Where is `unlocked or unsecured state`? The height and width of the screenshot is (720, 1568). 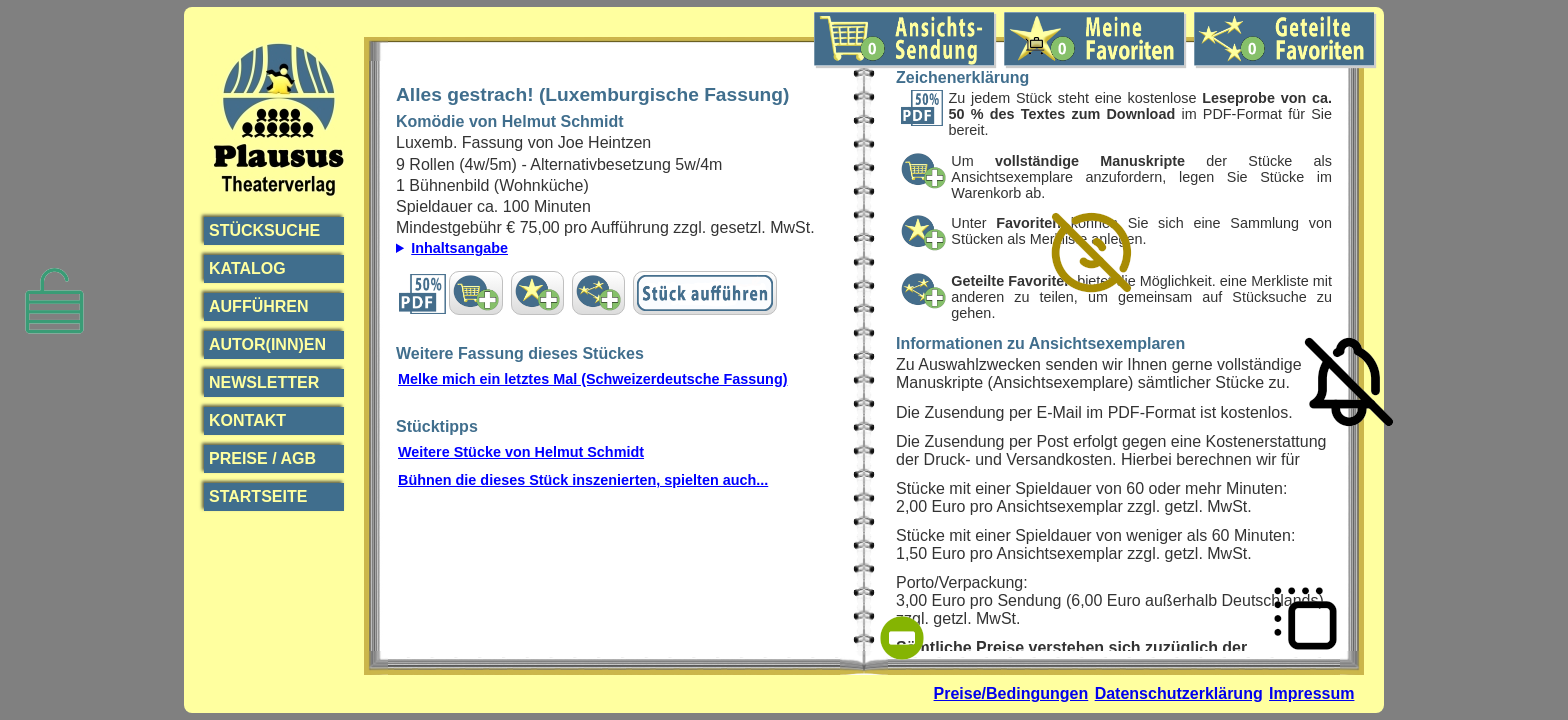
unlocked or unsecured state is located at coordinates (54, 304).